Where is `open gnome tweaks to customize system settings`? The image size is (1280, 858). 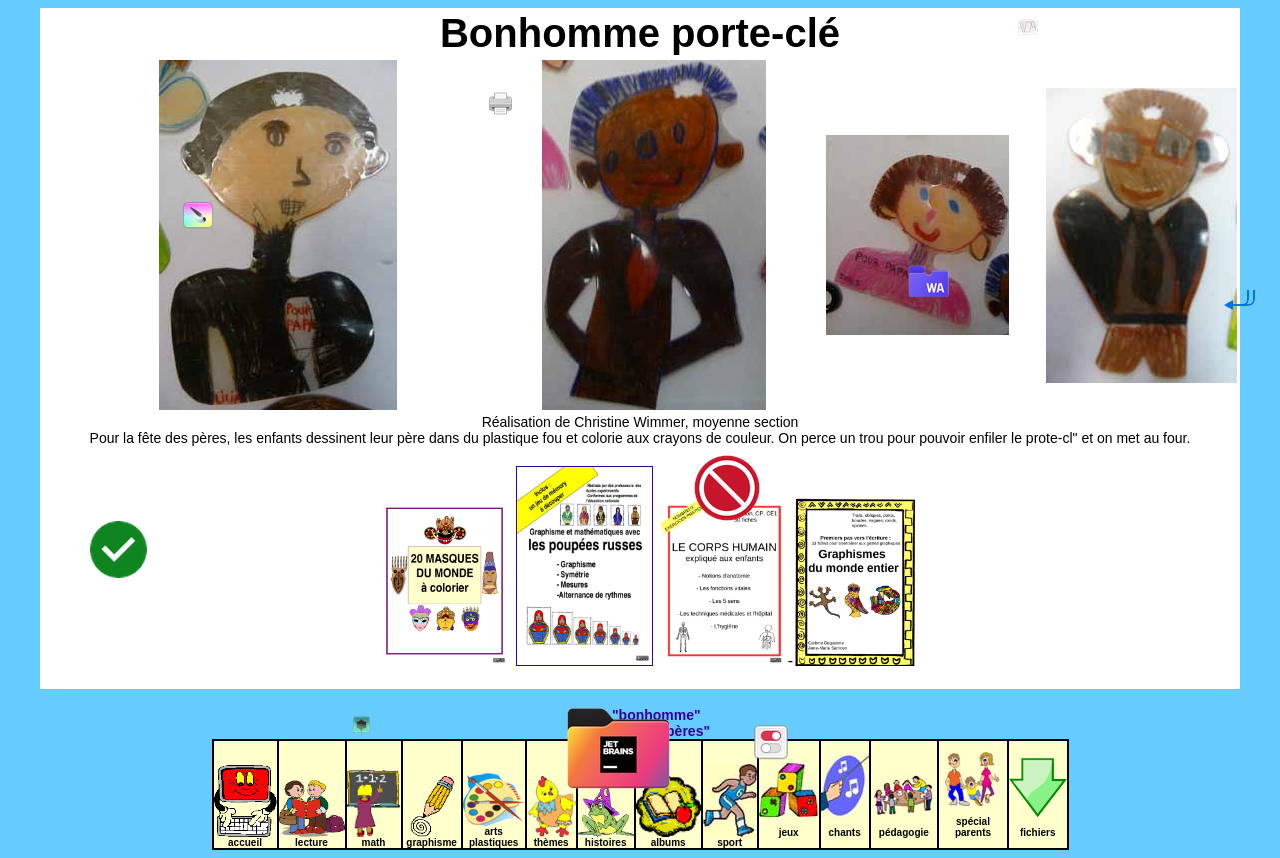
open gnome tweaks to customize system settings is located at coordinates (771, 742).